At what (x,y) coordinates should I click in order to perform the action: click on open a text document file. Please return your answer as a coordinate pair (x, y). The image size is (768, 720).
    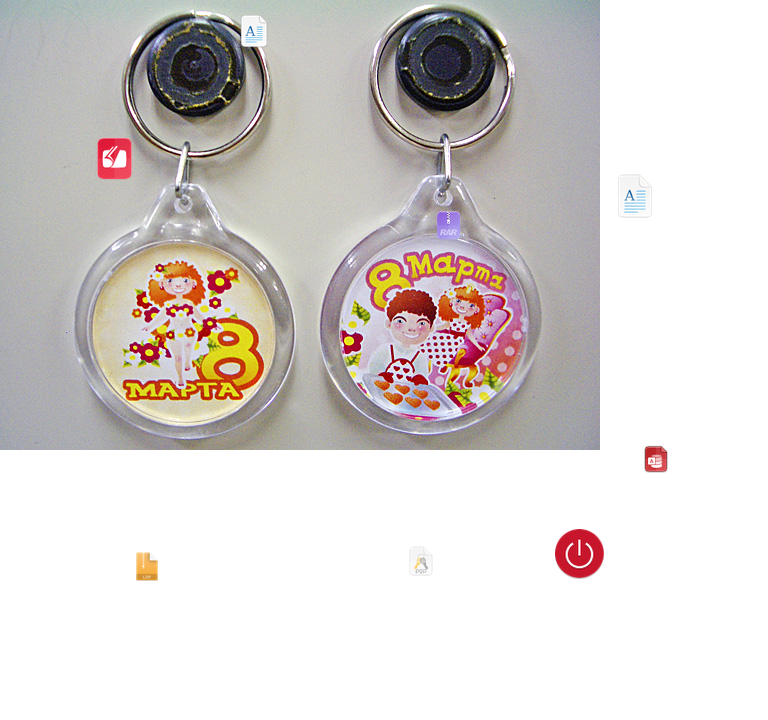
    Looking at the image, I should click on (635, 196).